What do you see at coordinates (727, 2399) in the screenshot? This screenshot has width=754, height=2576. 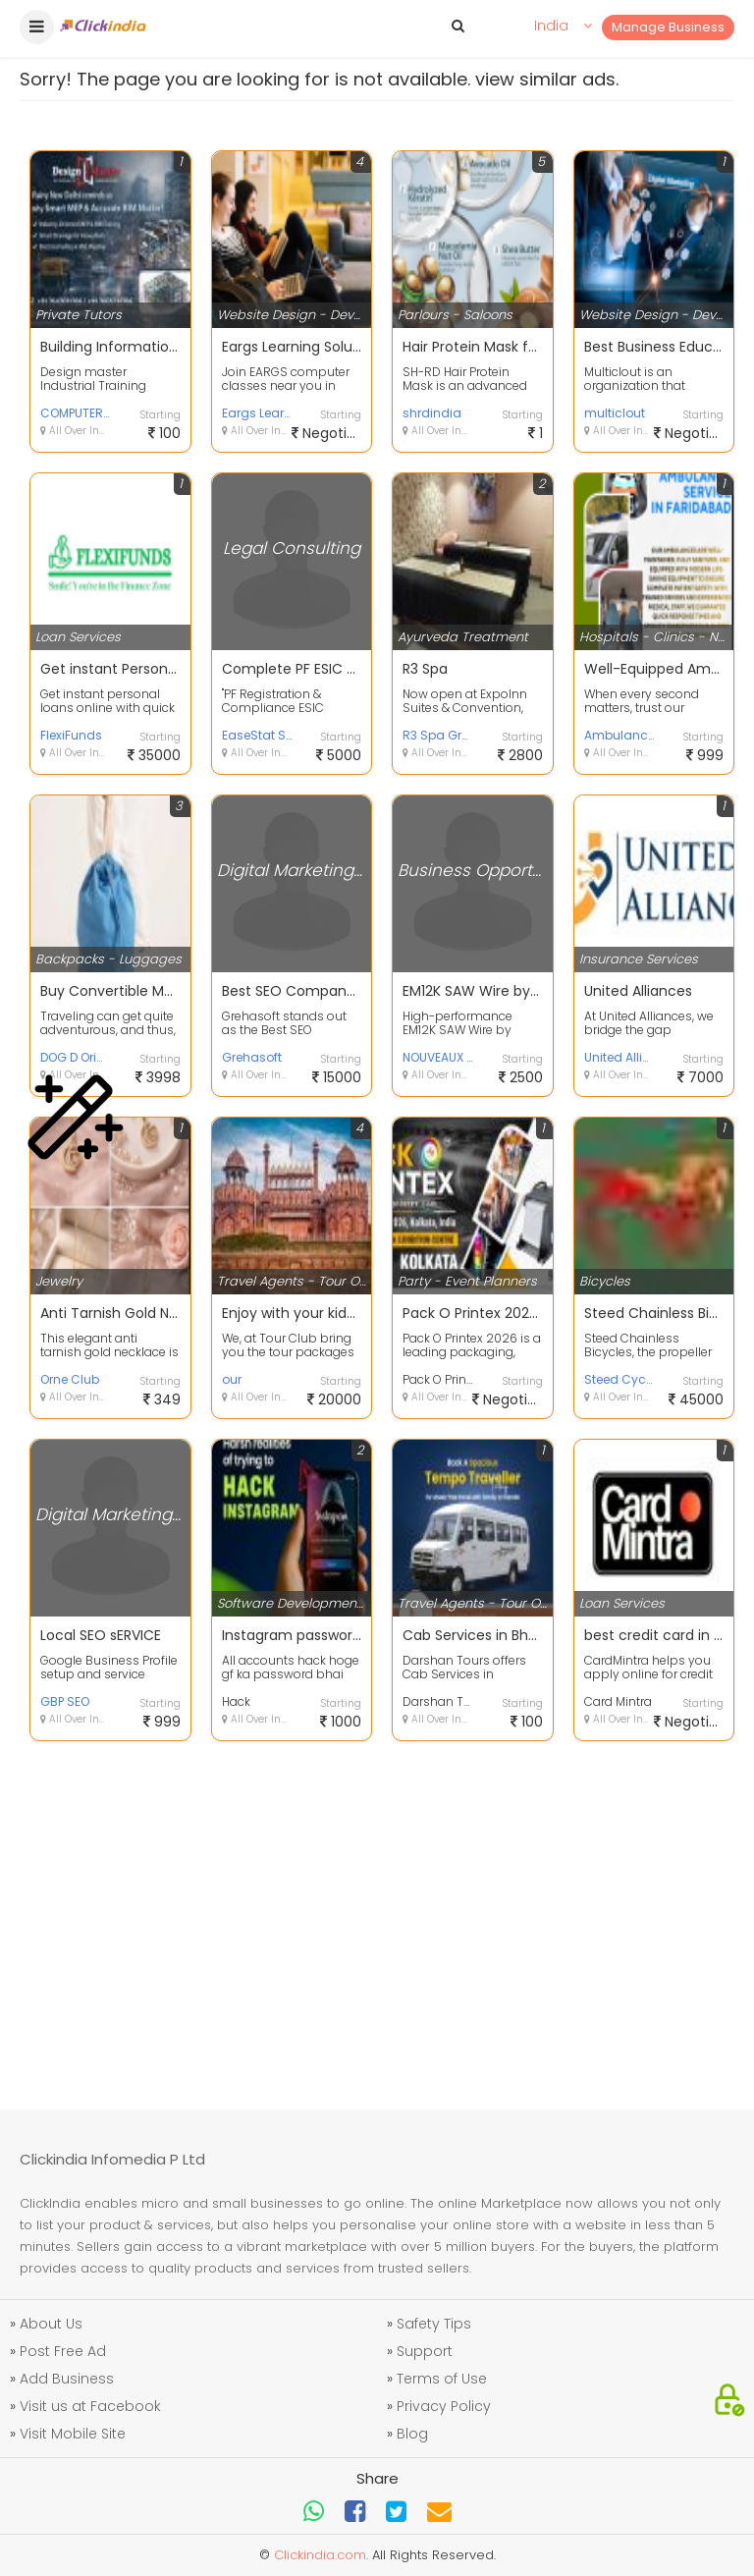 I see `cancel or revoke access permissions` at bounding box center [727, 2399].